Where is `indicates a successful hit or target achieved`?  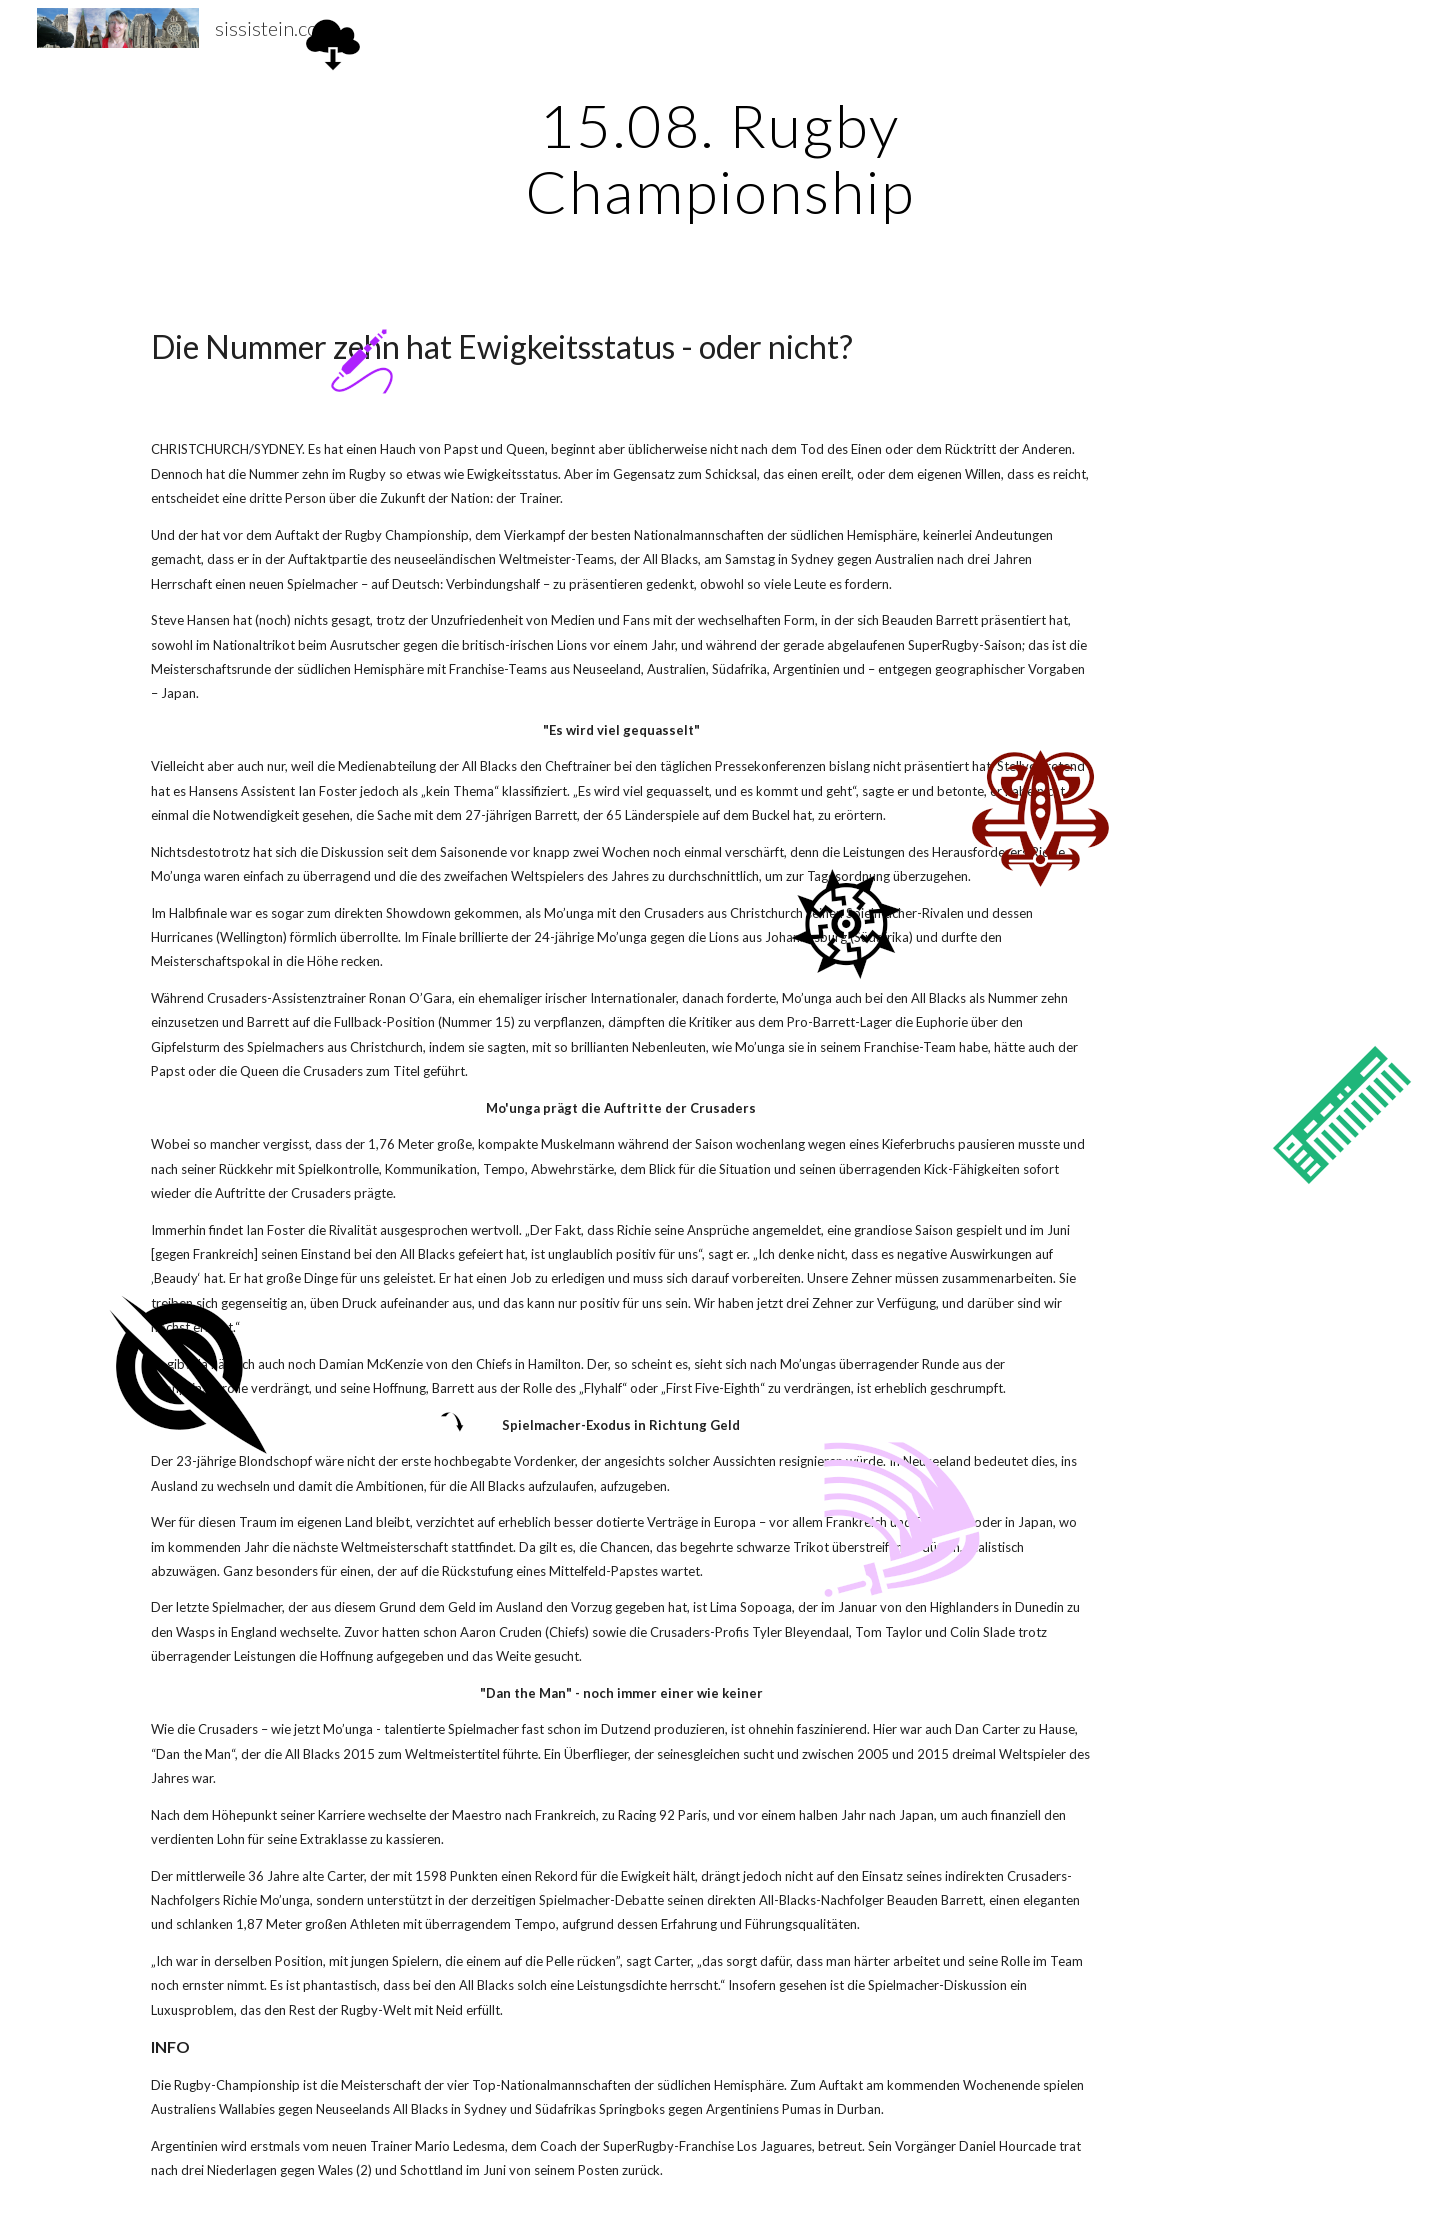 indicates a successful hit or target achieved is located at coordinates (188, 1375).